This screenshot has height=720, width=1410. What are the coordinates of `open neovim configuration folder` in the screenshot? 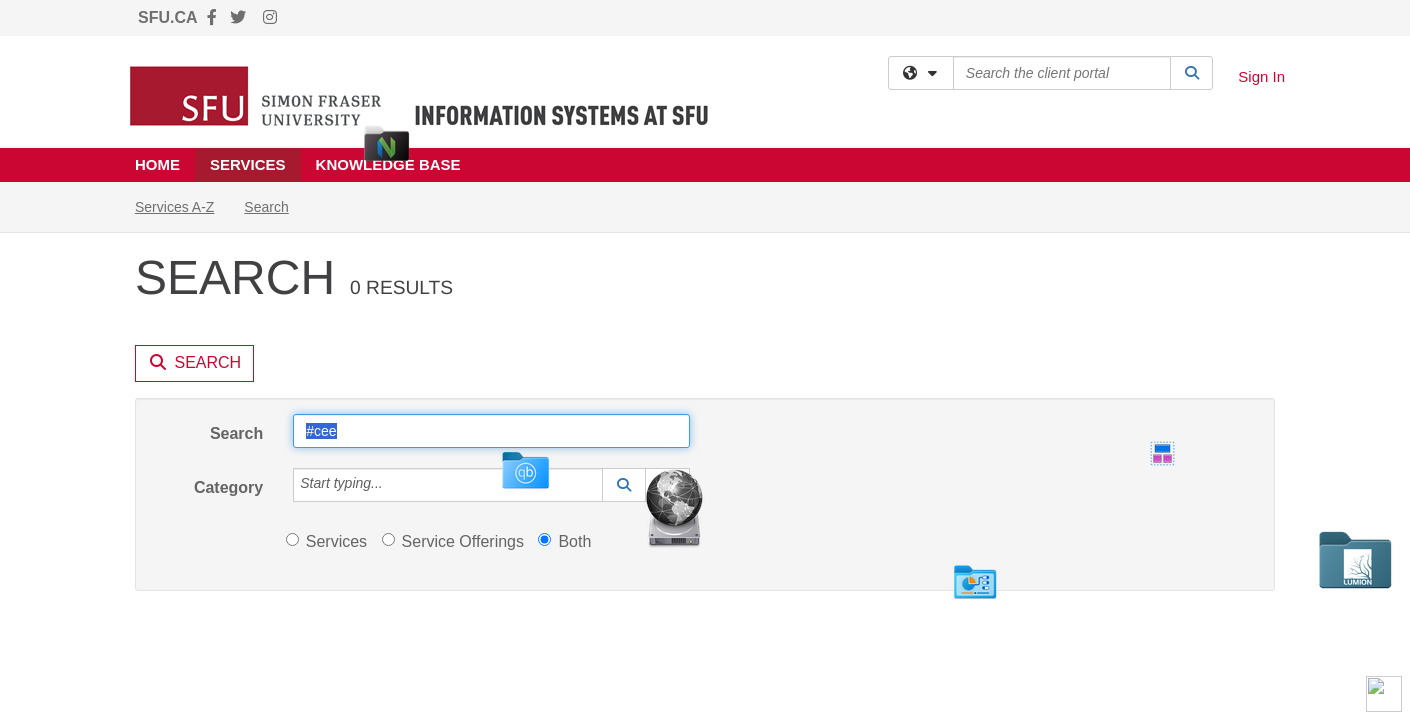 It's located at (386, 144).